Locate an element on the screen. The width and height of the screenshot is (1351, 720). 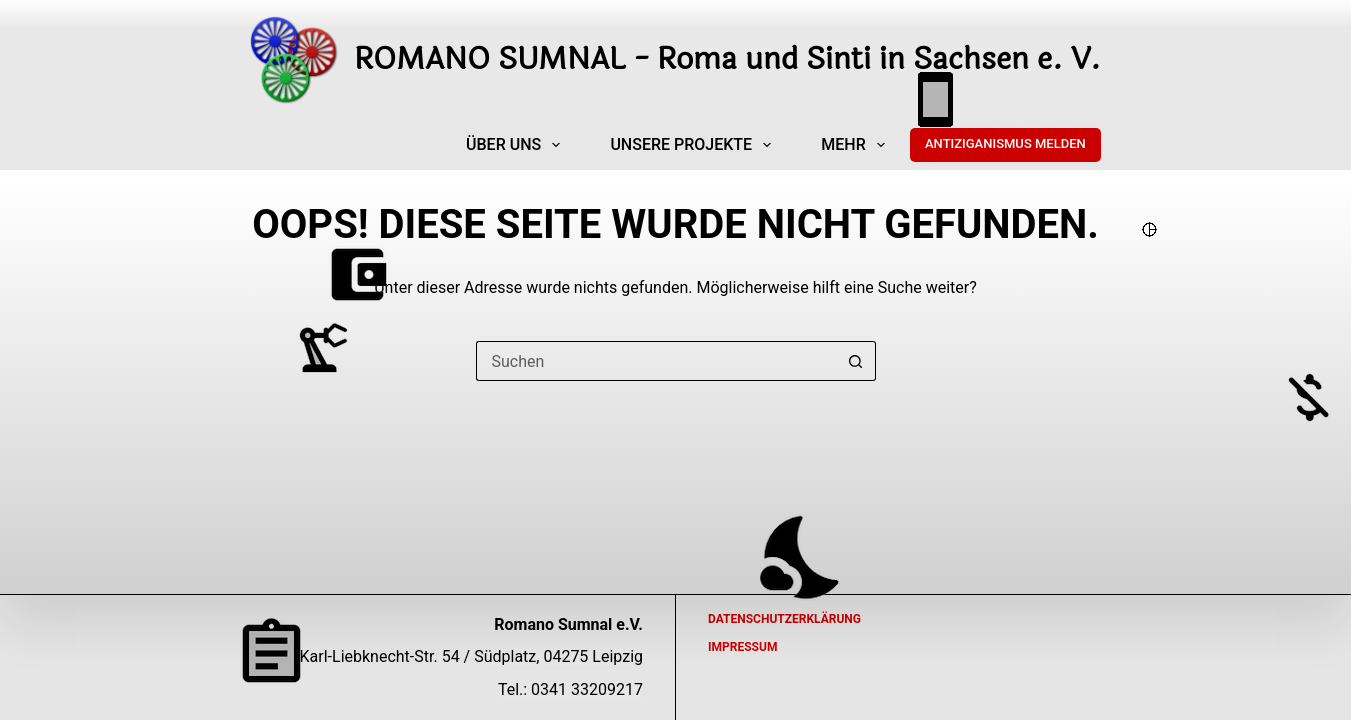
access your digital wallet is located at coordinates (357, 274).